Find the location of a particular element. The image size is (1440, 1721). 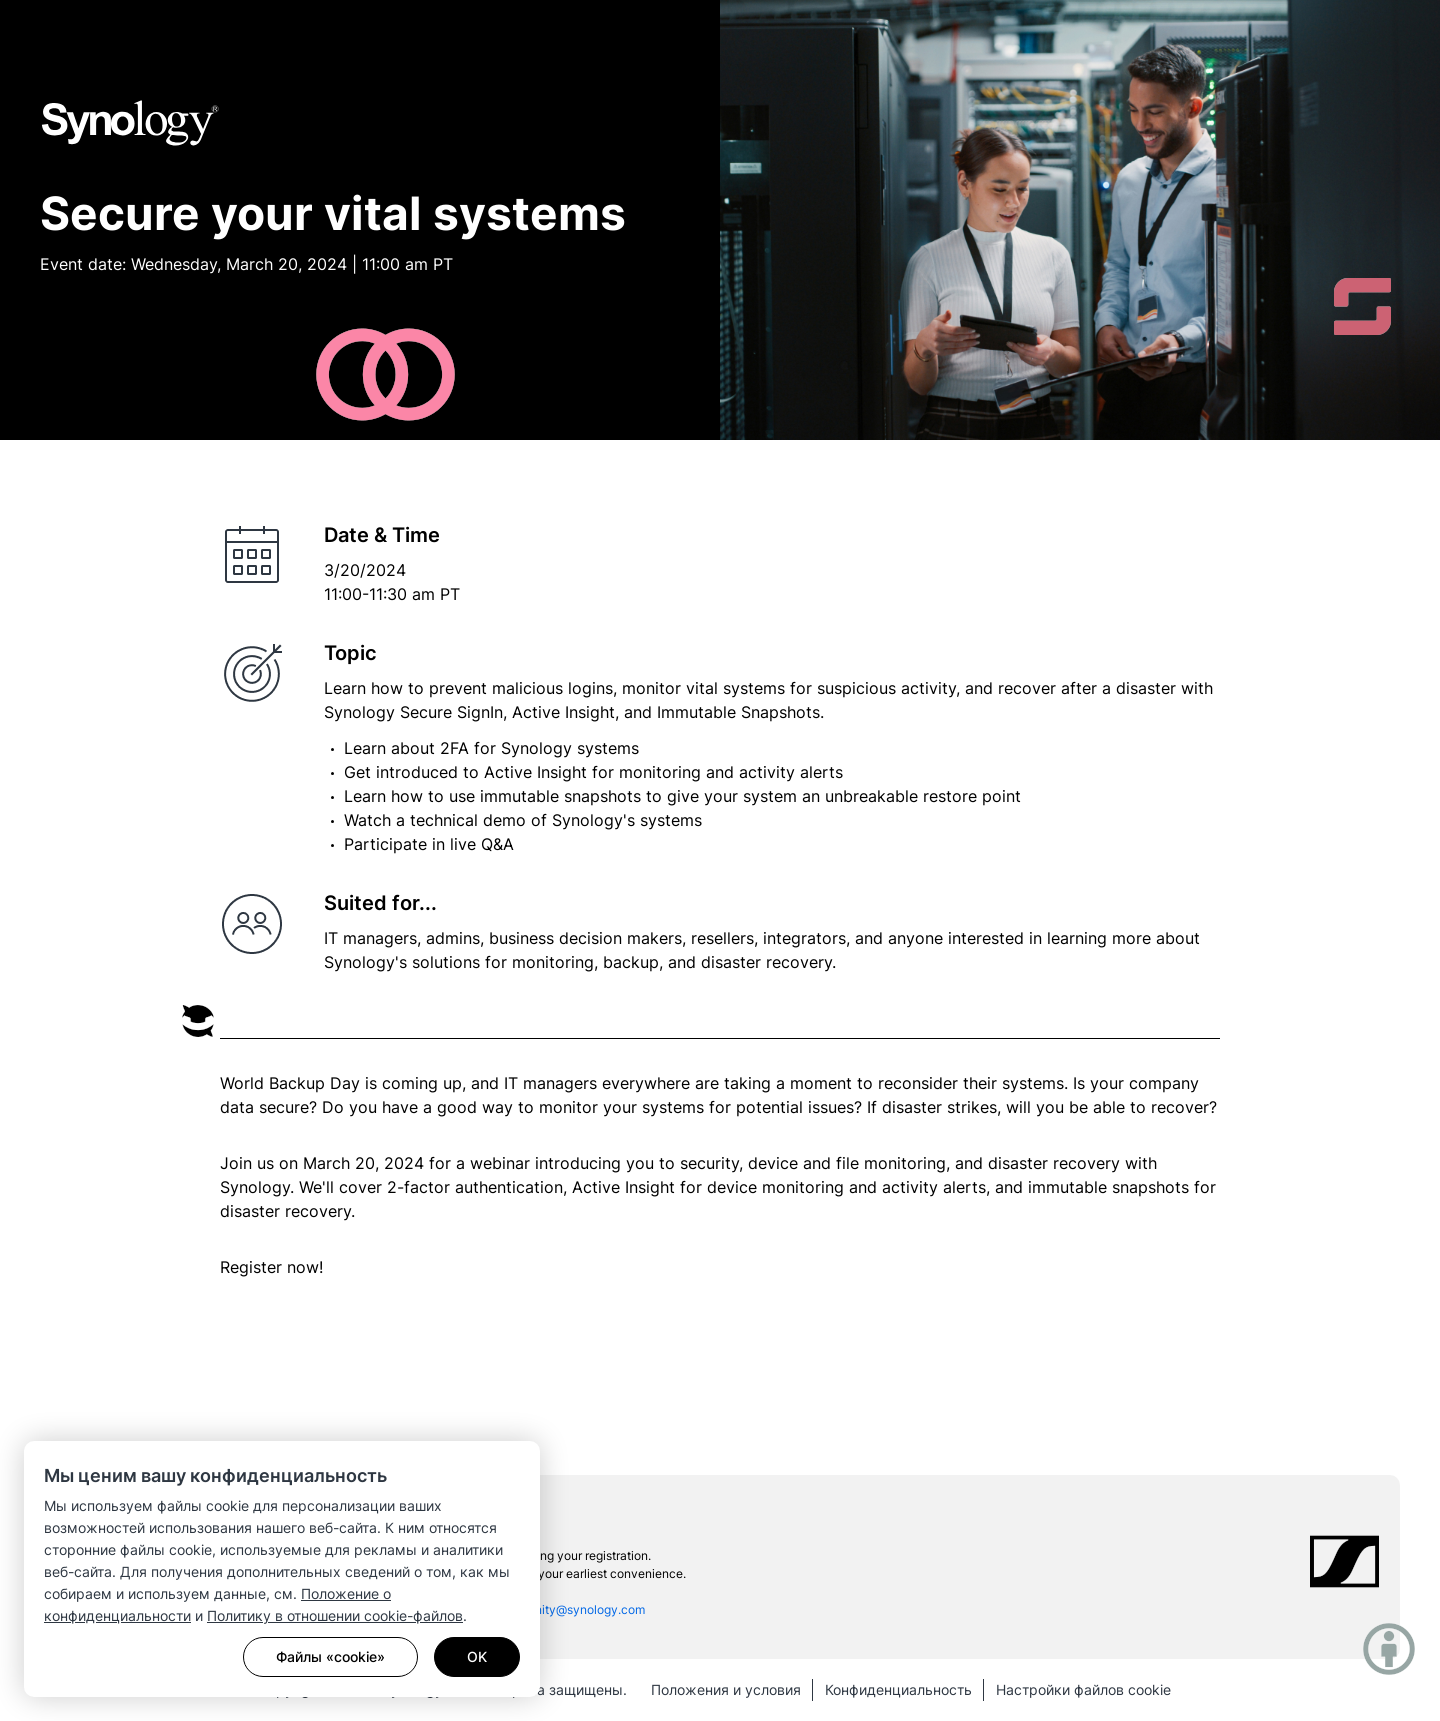

open Linphone app is located at coordinates (198, 1021).